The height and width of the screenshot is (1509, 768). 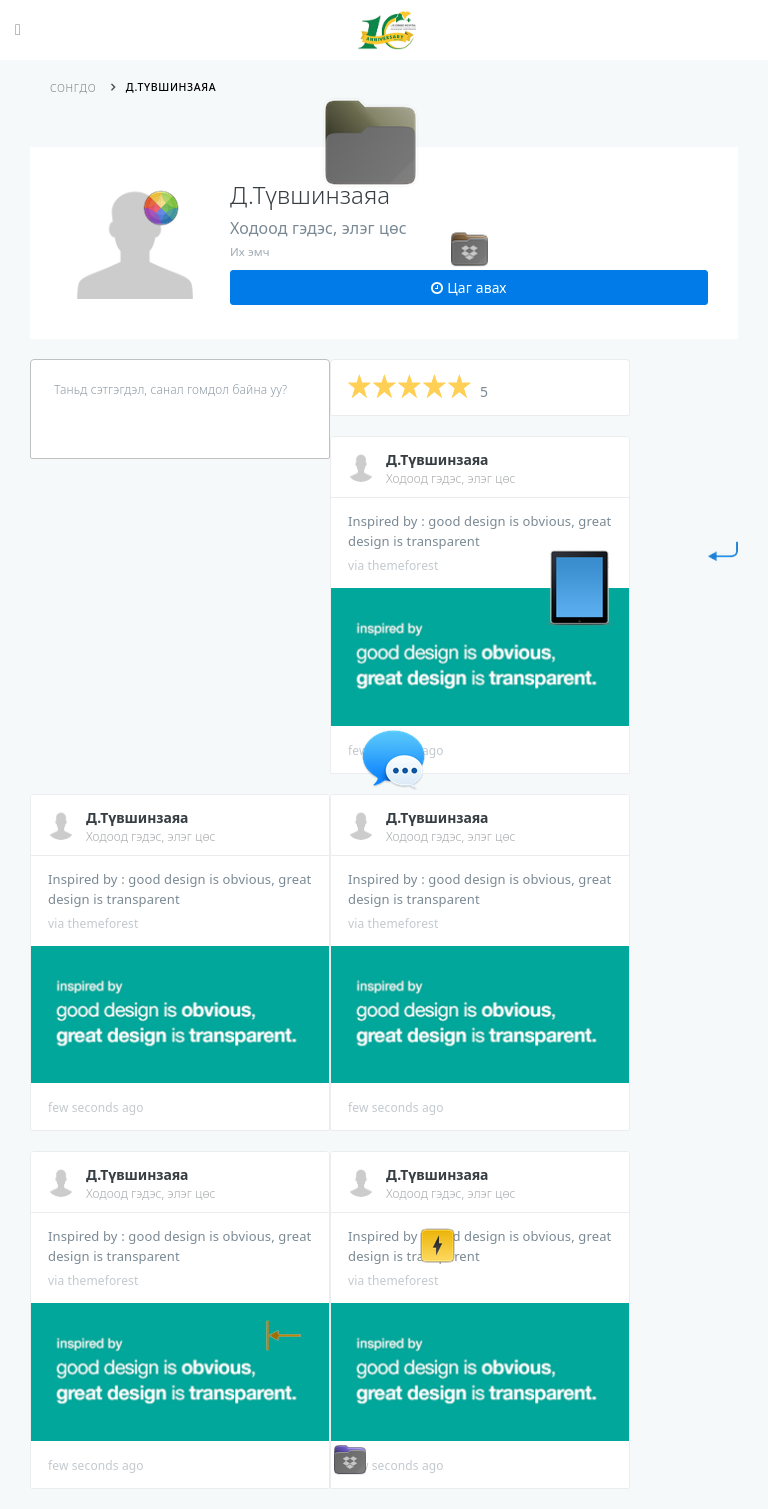 I want to click on open your dropbox synced folder, so click(x=350, y=1459).